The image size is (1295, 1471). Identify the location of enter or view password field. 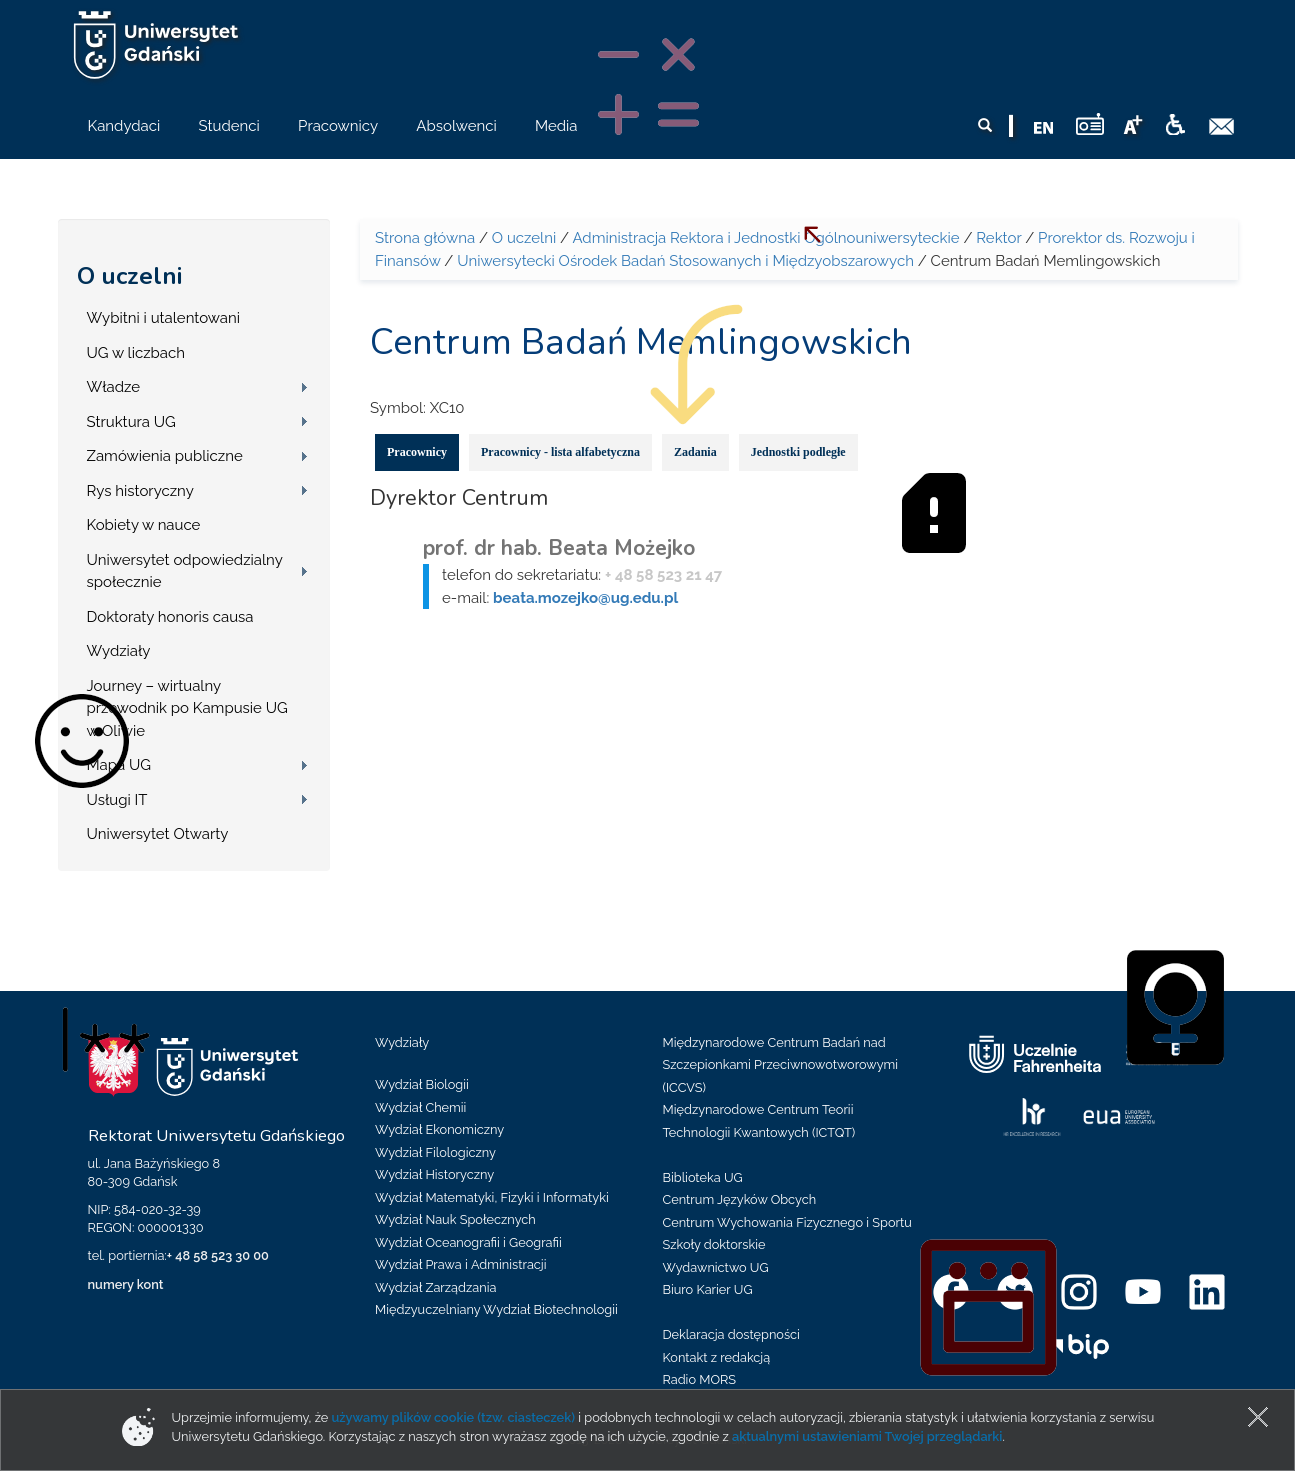
(101, 1039).